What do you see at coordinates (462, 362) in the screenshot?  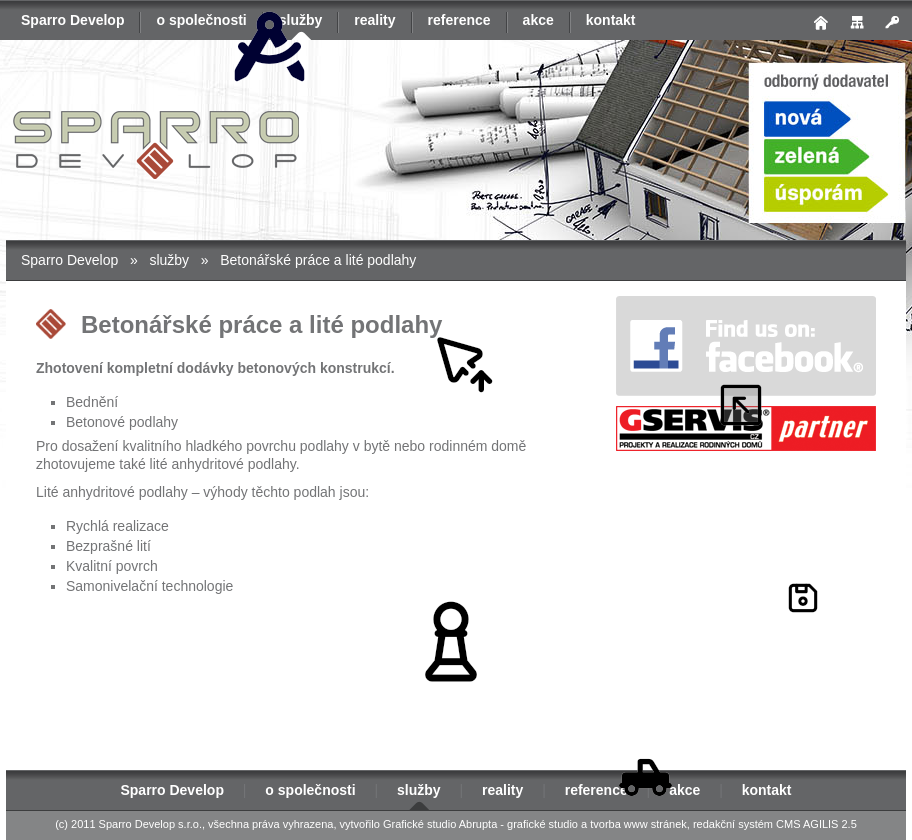 I see `scroll to top of page` at bounding box center [462, 362].